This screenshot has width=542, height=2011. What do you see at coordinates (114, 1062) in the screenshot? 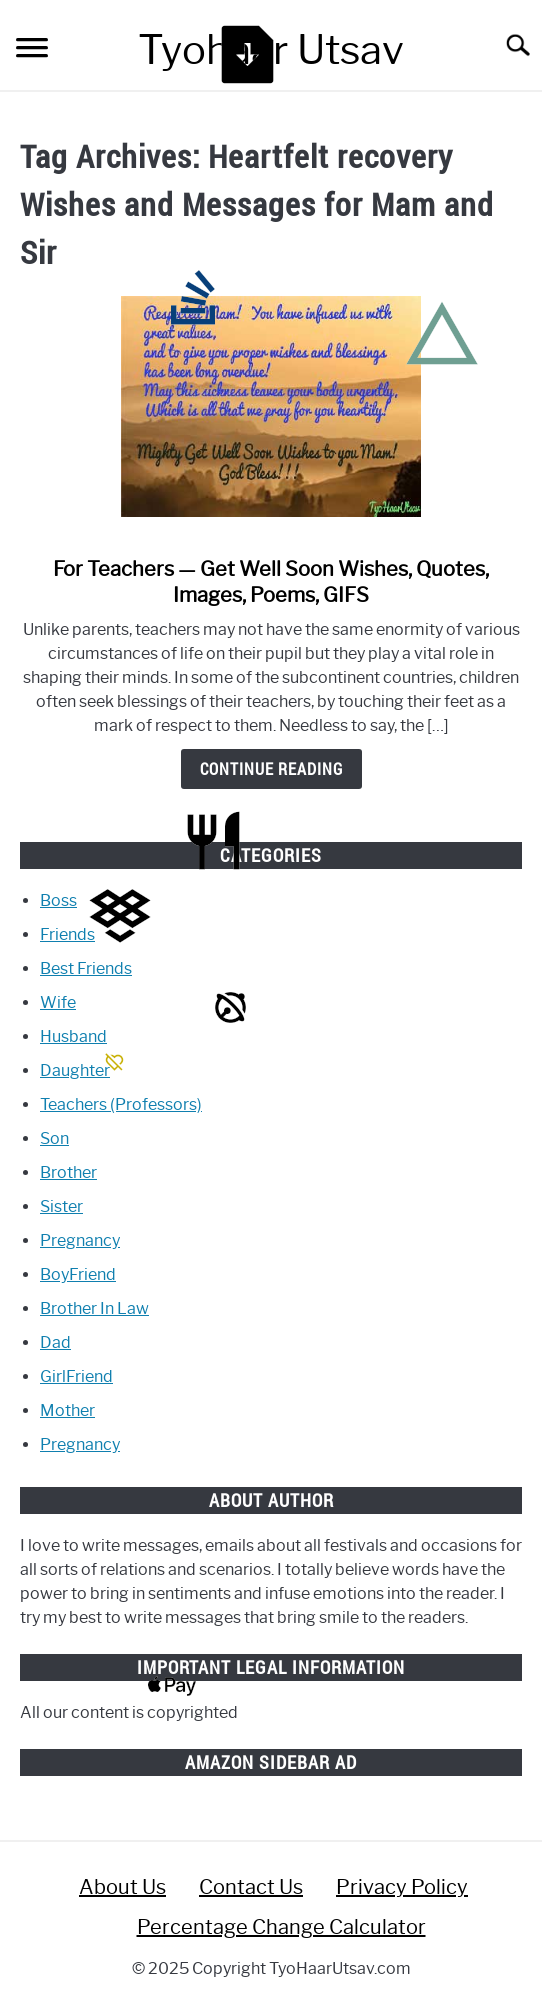
I see `dislike or remove from favorites` at bounding box center [114, 1062].